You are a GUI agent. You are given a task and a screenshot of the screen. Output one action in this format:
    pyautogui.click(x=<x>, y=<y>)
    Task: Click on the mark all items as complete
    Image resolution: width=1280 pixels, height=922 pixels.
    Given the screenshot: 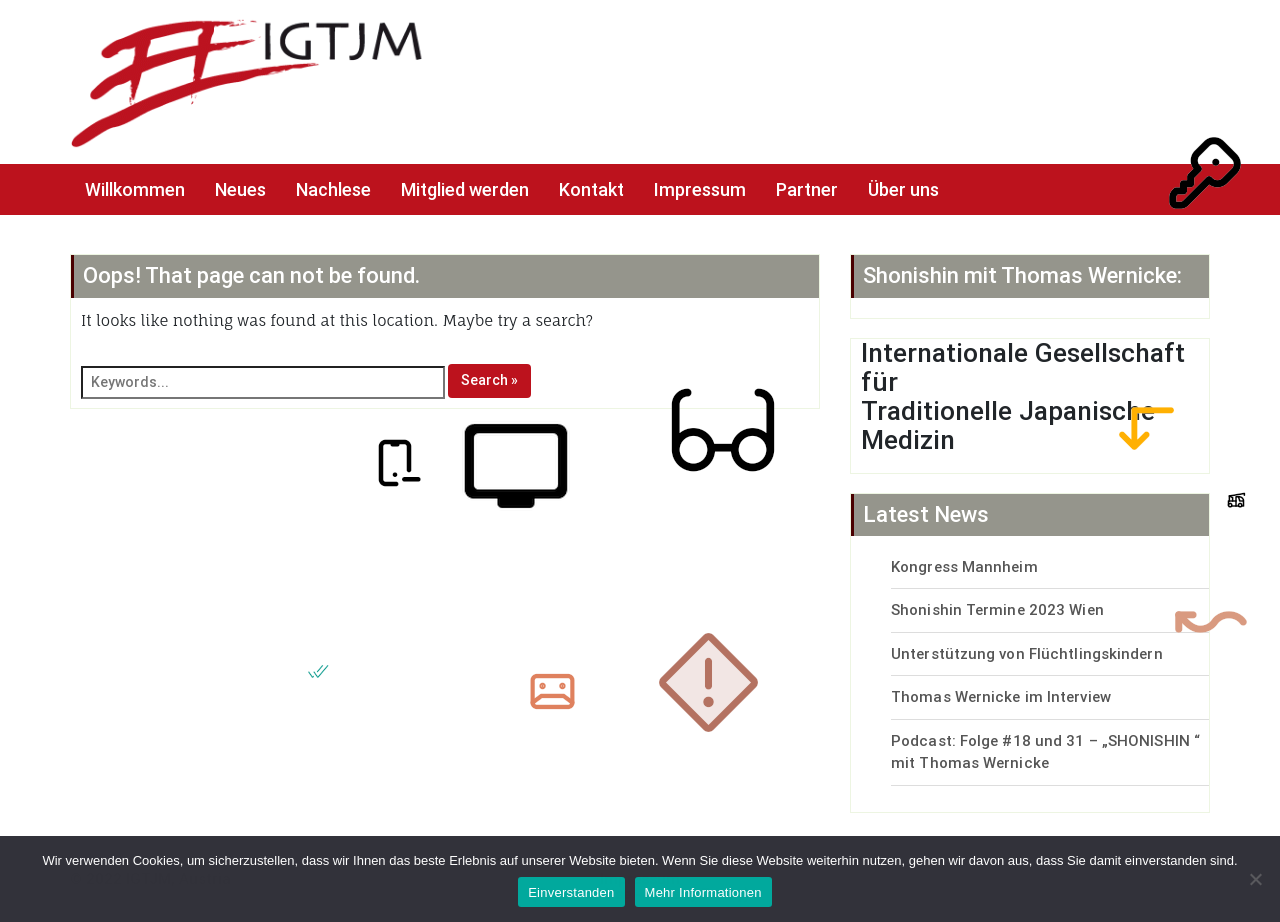 What is the action you would take?
    pyautogui.click(x=318, y=671)
    